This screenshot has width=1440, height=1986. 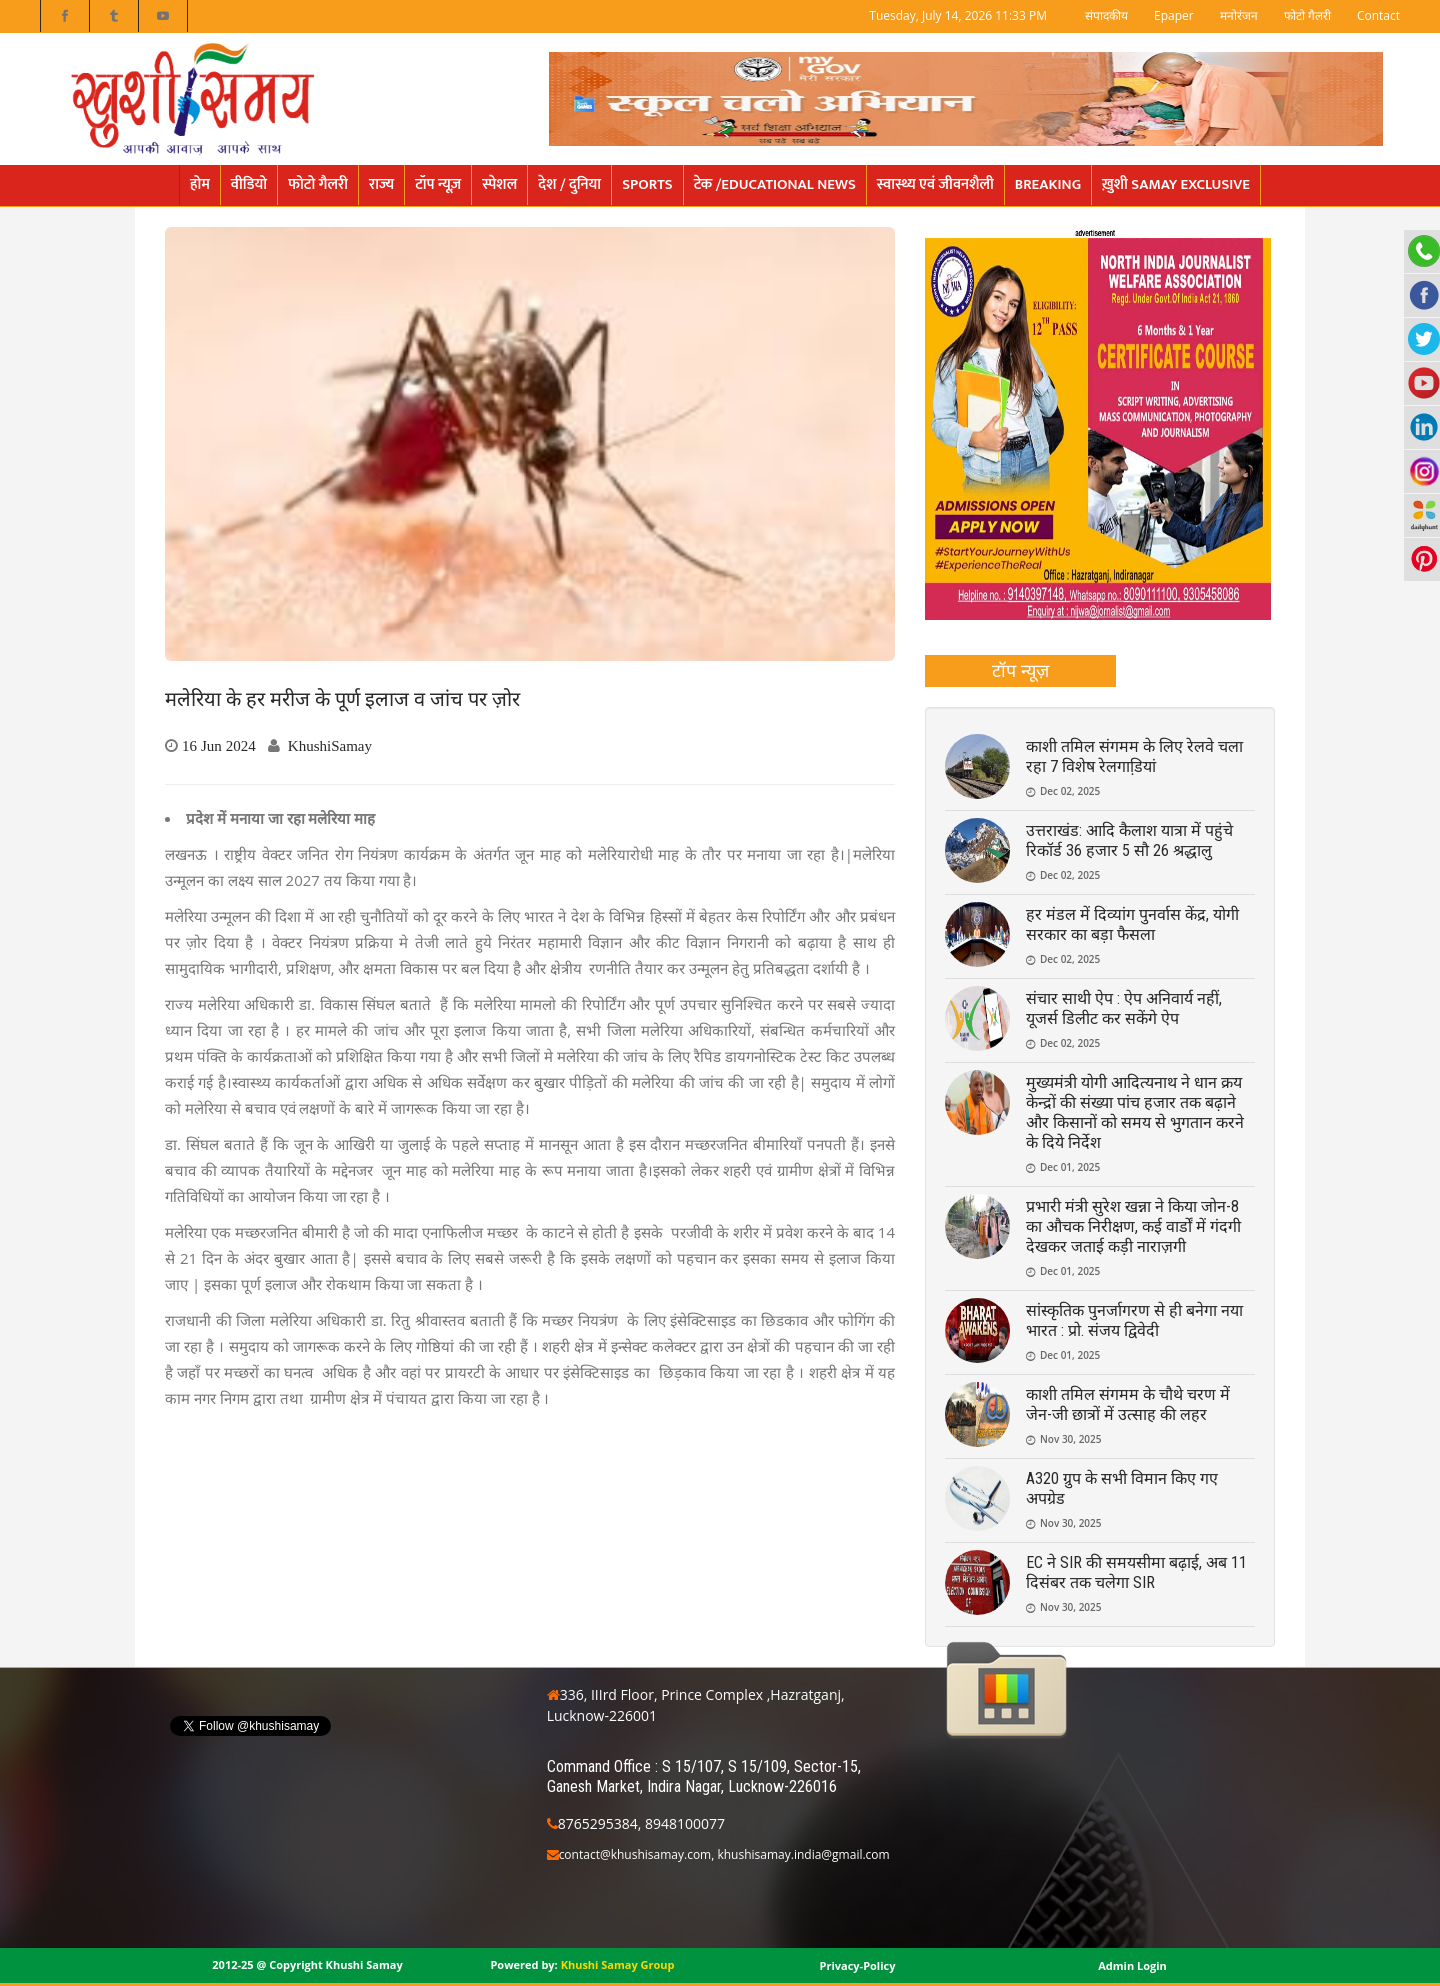 What do you see at coordinates (584, 104) in the screenshot?
I see `open humble games folder` at bounding box center [584, 104].